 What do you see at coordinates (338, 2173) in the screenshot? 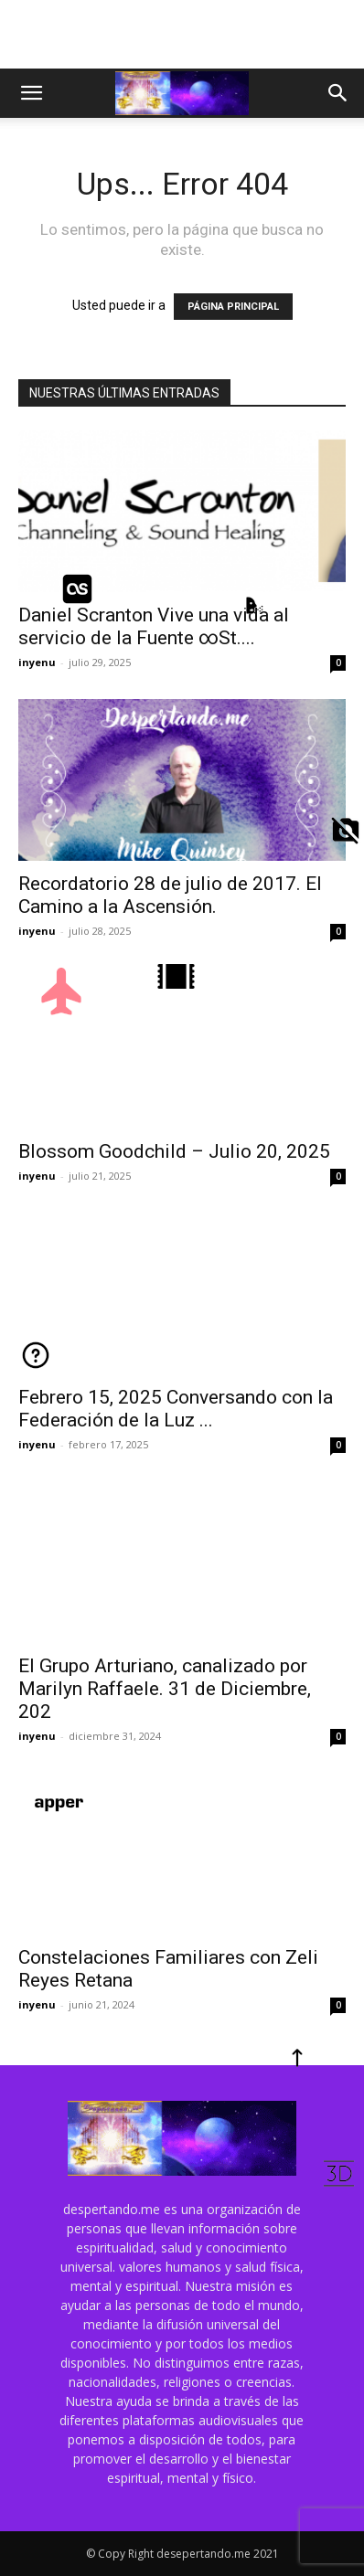
I see `toggle 3D view mode` at bounding box center [338, 2173].